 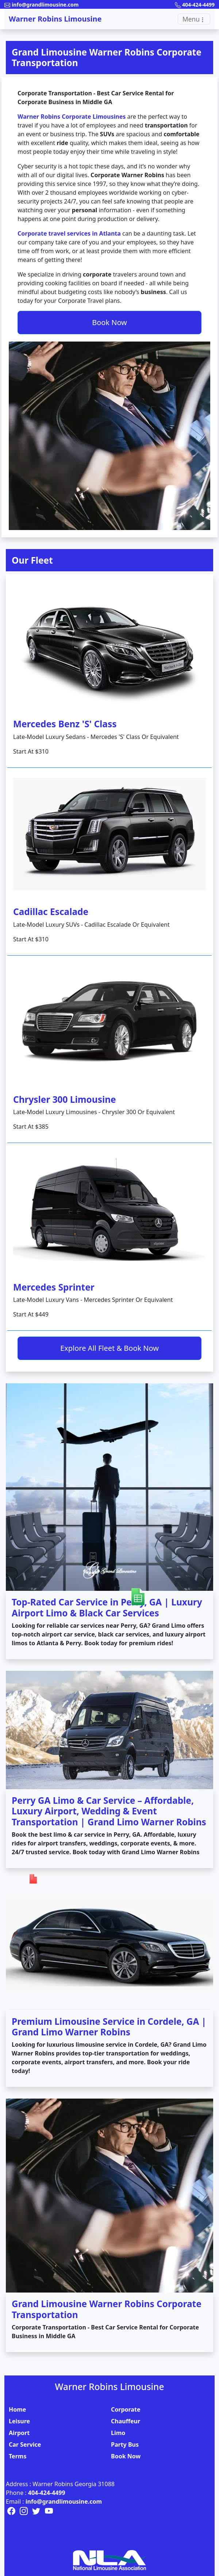 What do you see at coordinates (33, 1879) in the screenshot?
I see `an lzop compressed archive file` at bounding box center [33, 1879].